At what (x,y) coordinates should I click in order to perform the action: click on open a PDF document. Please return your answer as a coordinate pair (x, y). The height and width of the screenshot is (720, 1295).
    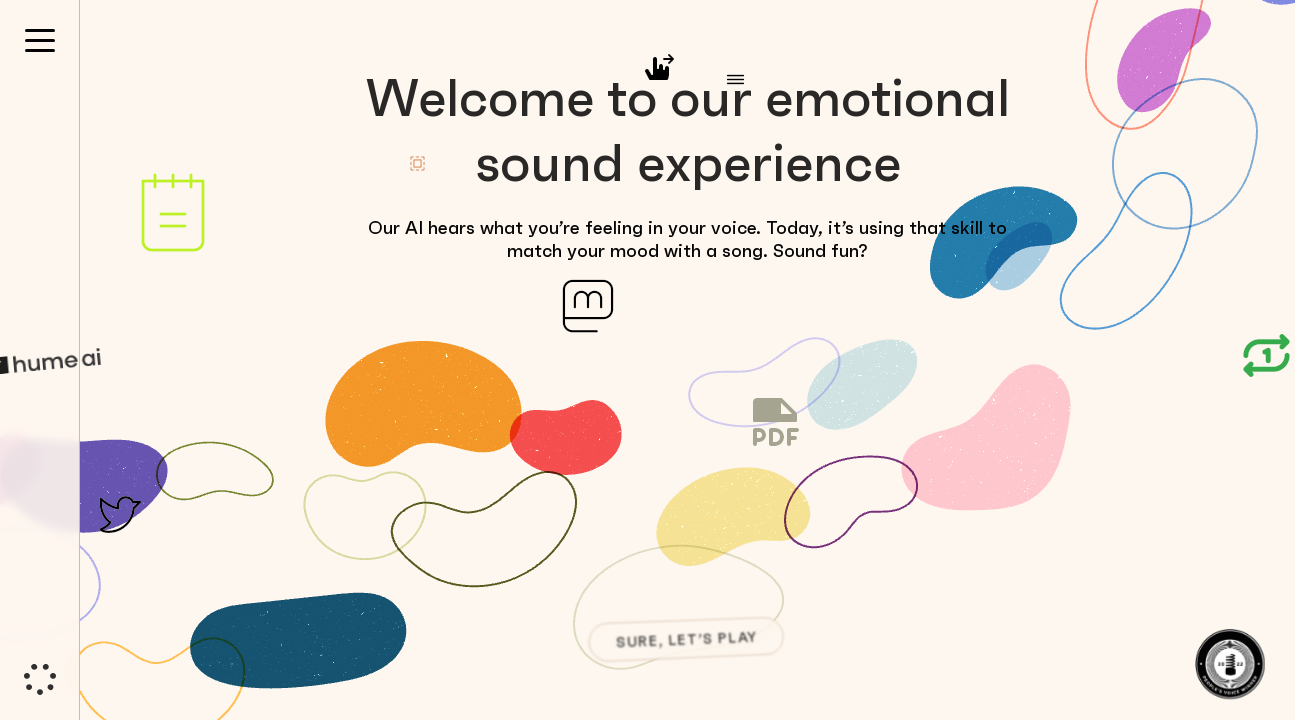
    Looking at the image, I should click on (775, 424).